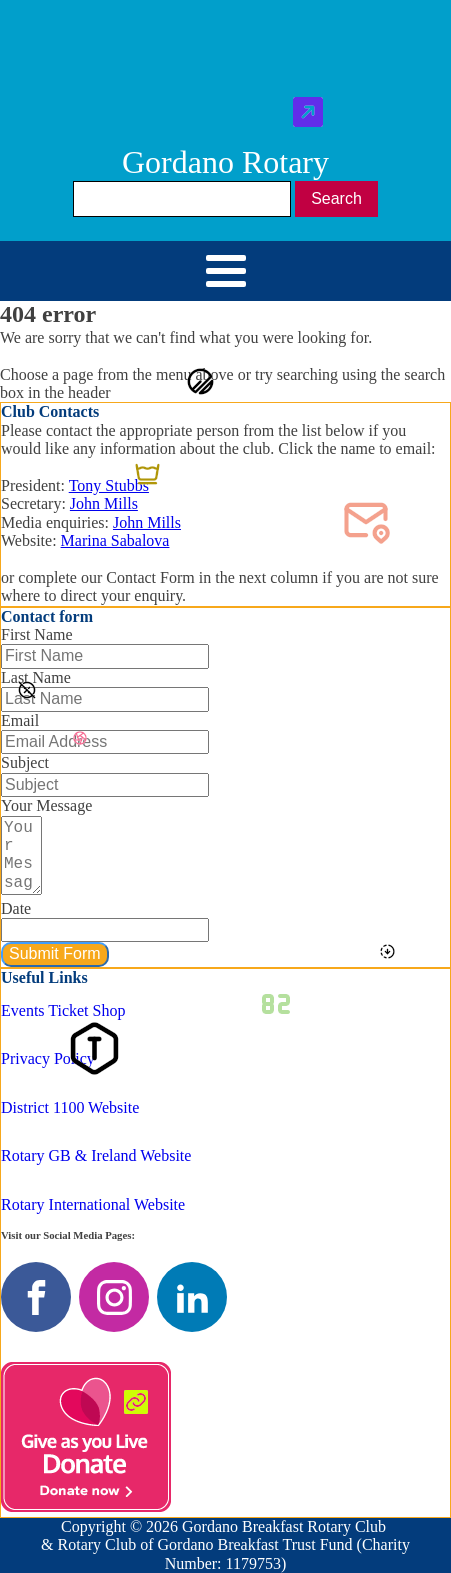 This screenshot has width=451, height=1573. What do you see at coordinates (200, 381) in the screenshot?
I see `planetscale database platform logo` at bounding box center [200, 381].